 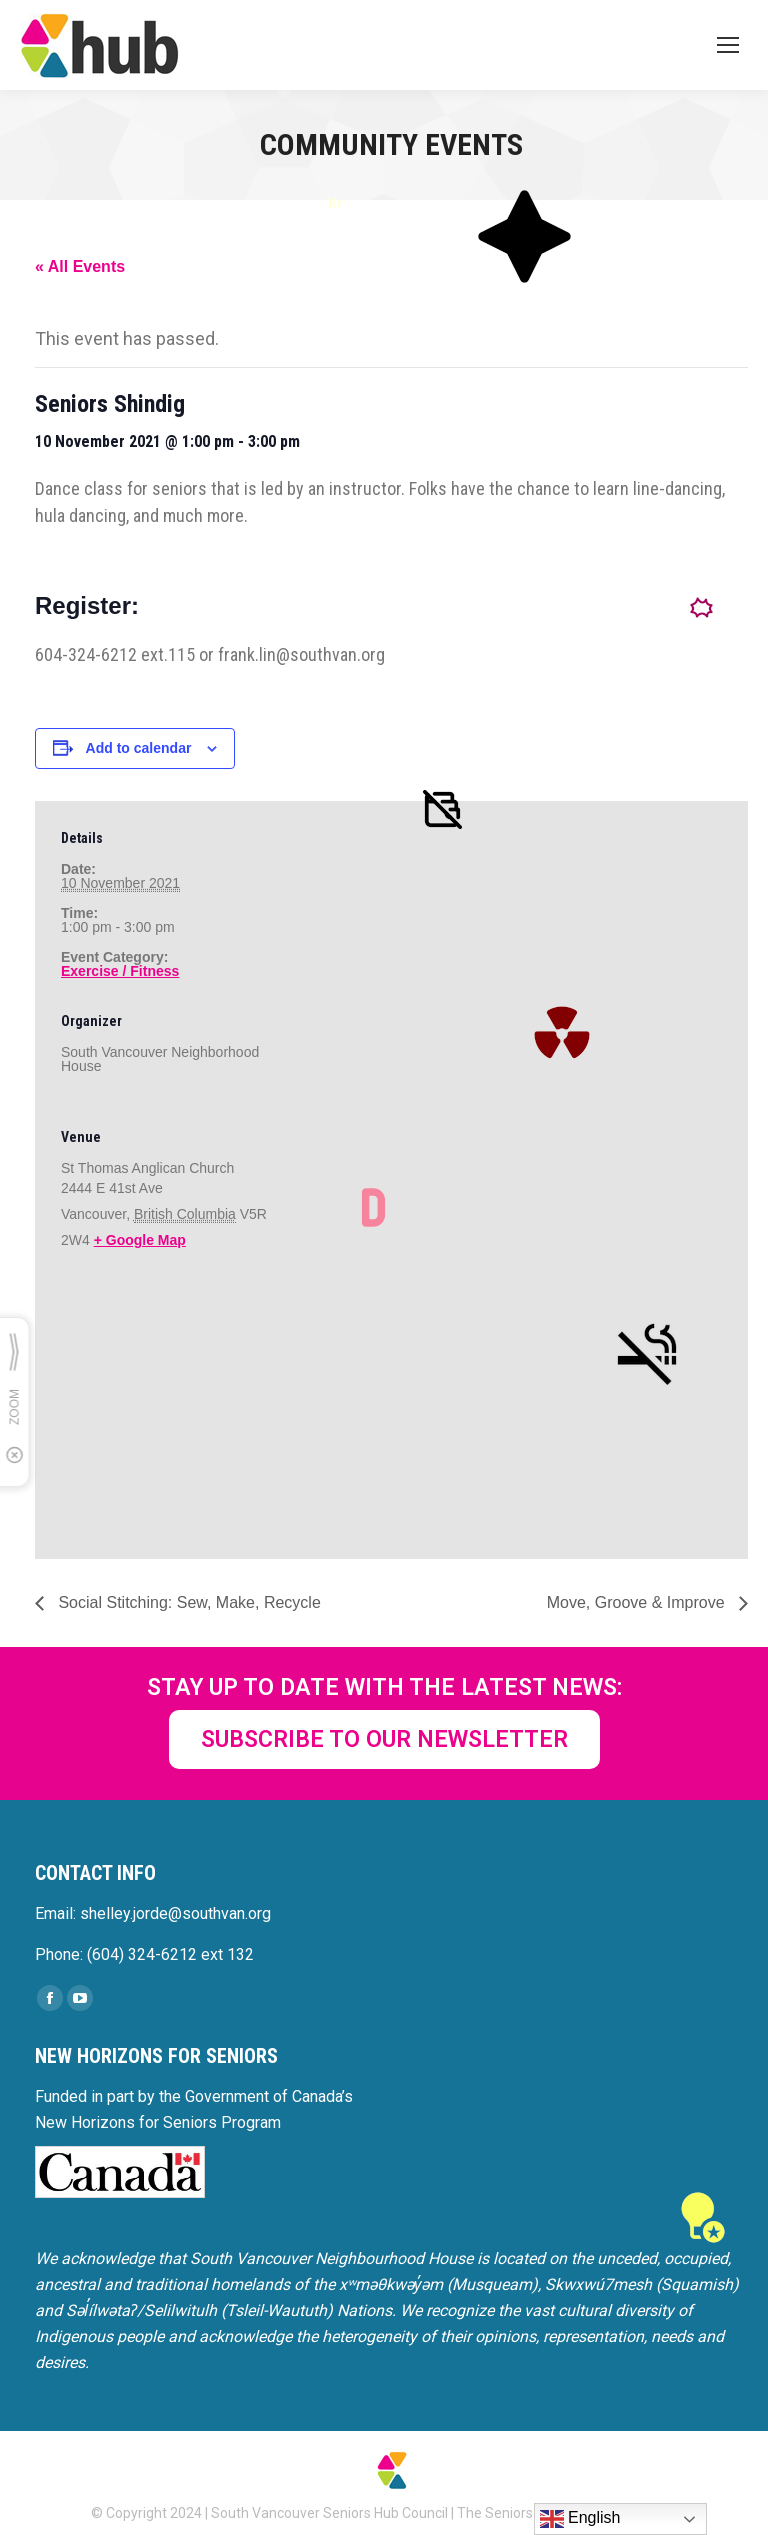 I want to click on indicates a smoke-free or no smoking area, so click(x=647, y=1353).